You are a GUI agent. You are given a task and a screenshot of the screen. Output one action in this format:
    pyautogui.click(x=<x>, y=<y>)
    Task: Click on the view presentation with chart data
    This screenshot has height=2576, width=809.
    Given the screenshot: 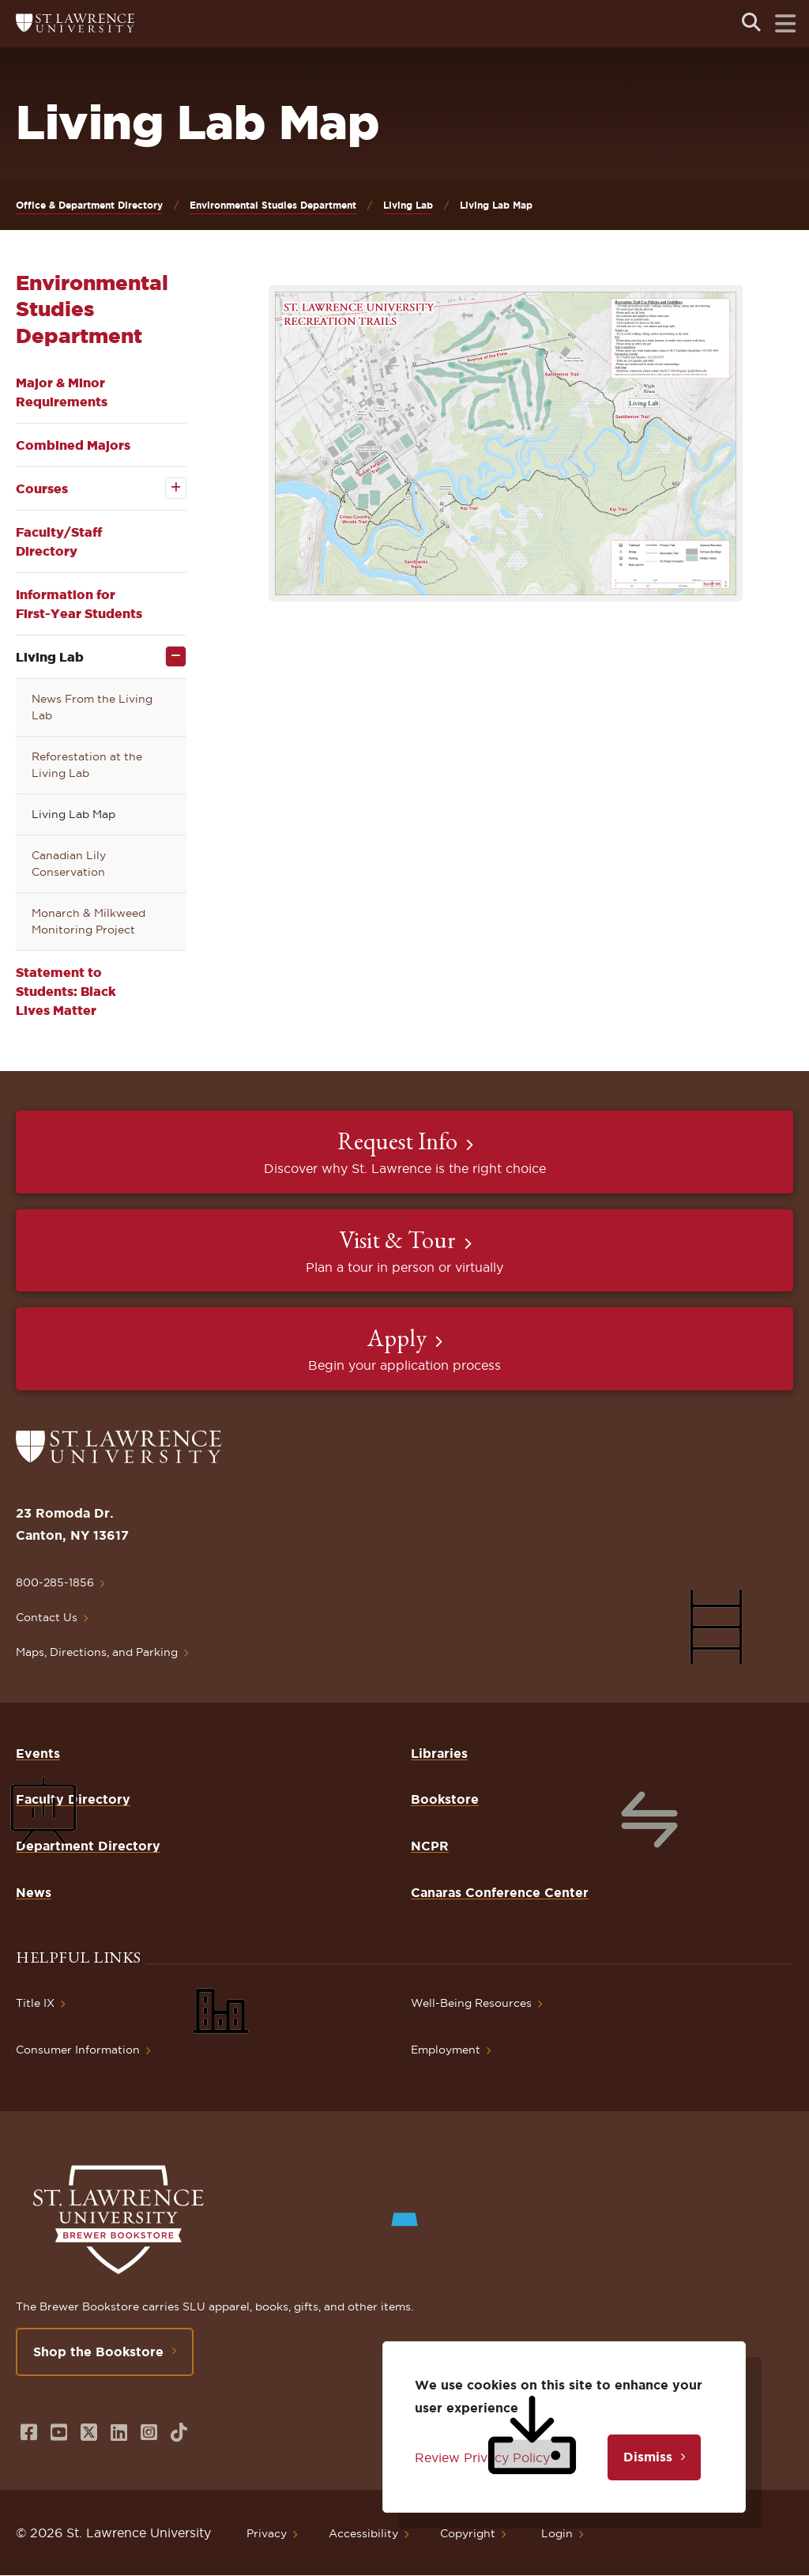 What is the action you would take?
    pyautogui.click(x=43, y=1812)
    